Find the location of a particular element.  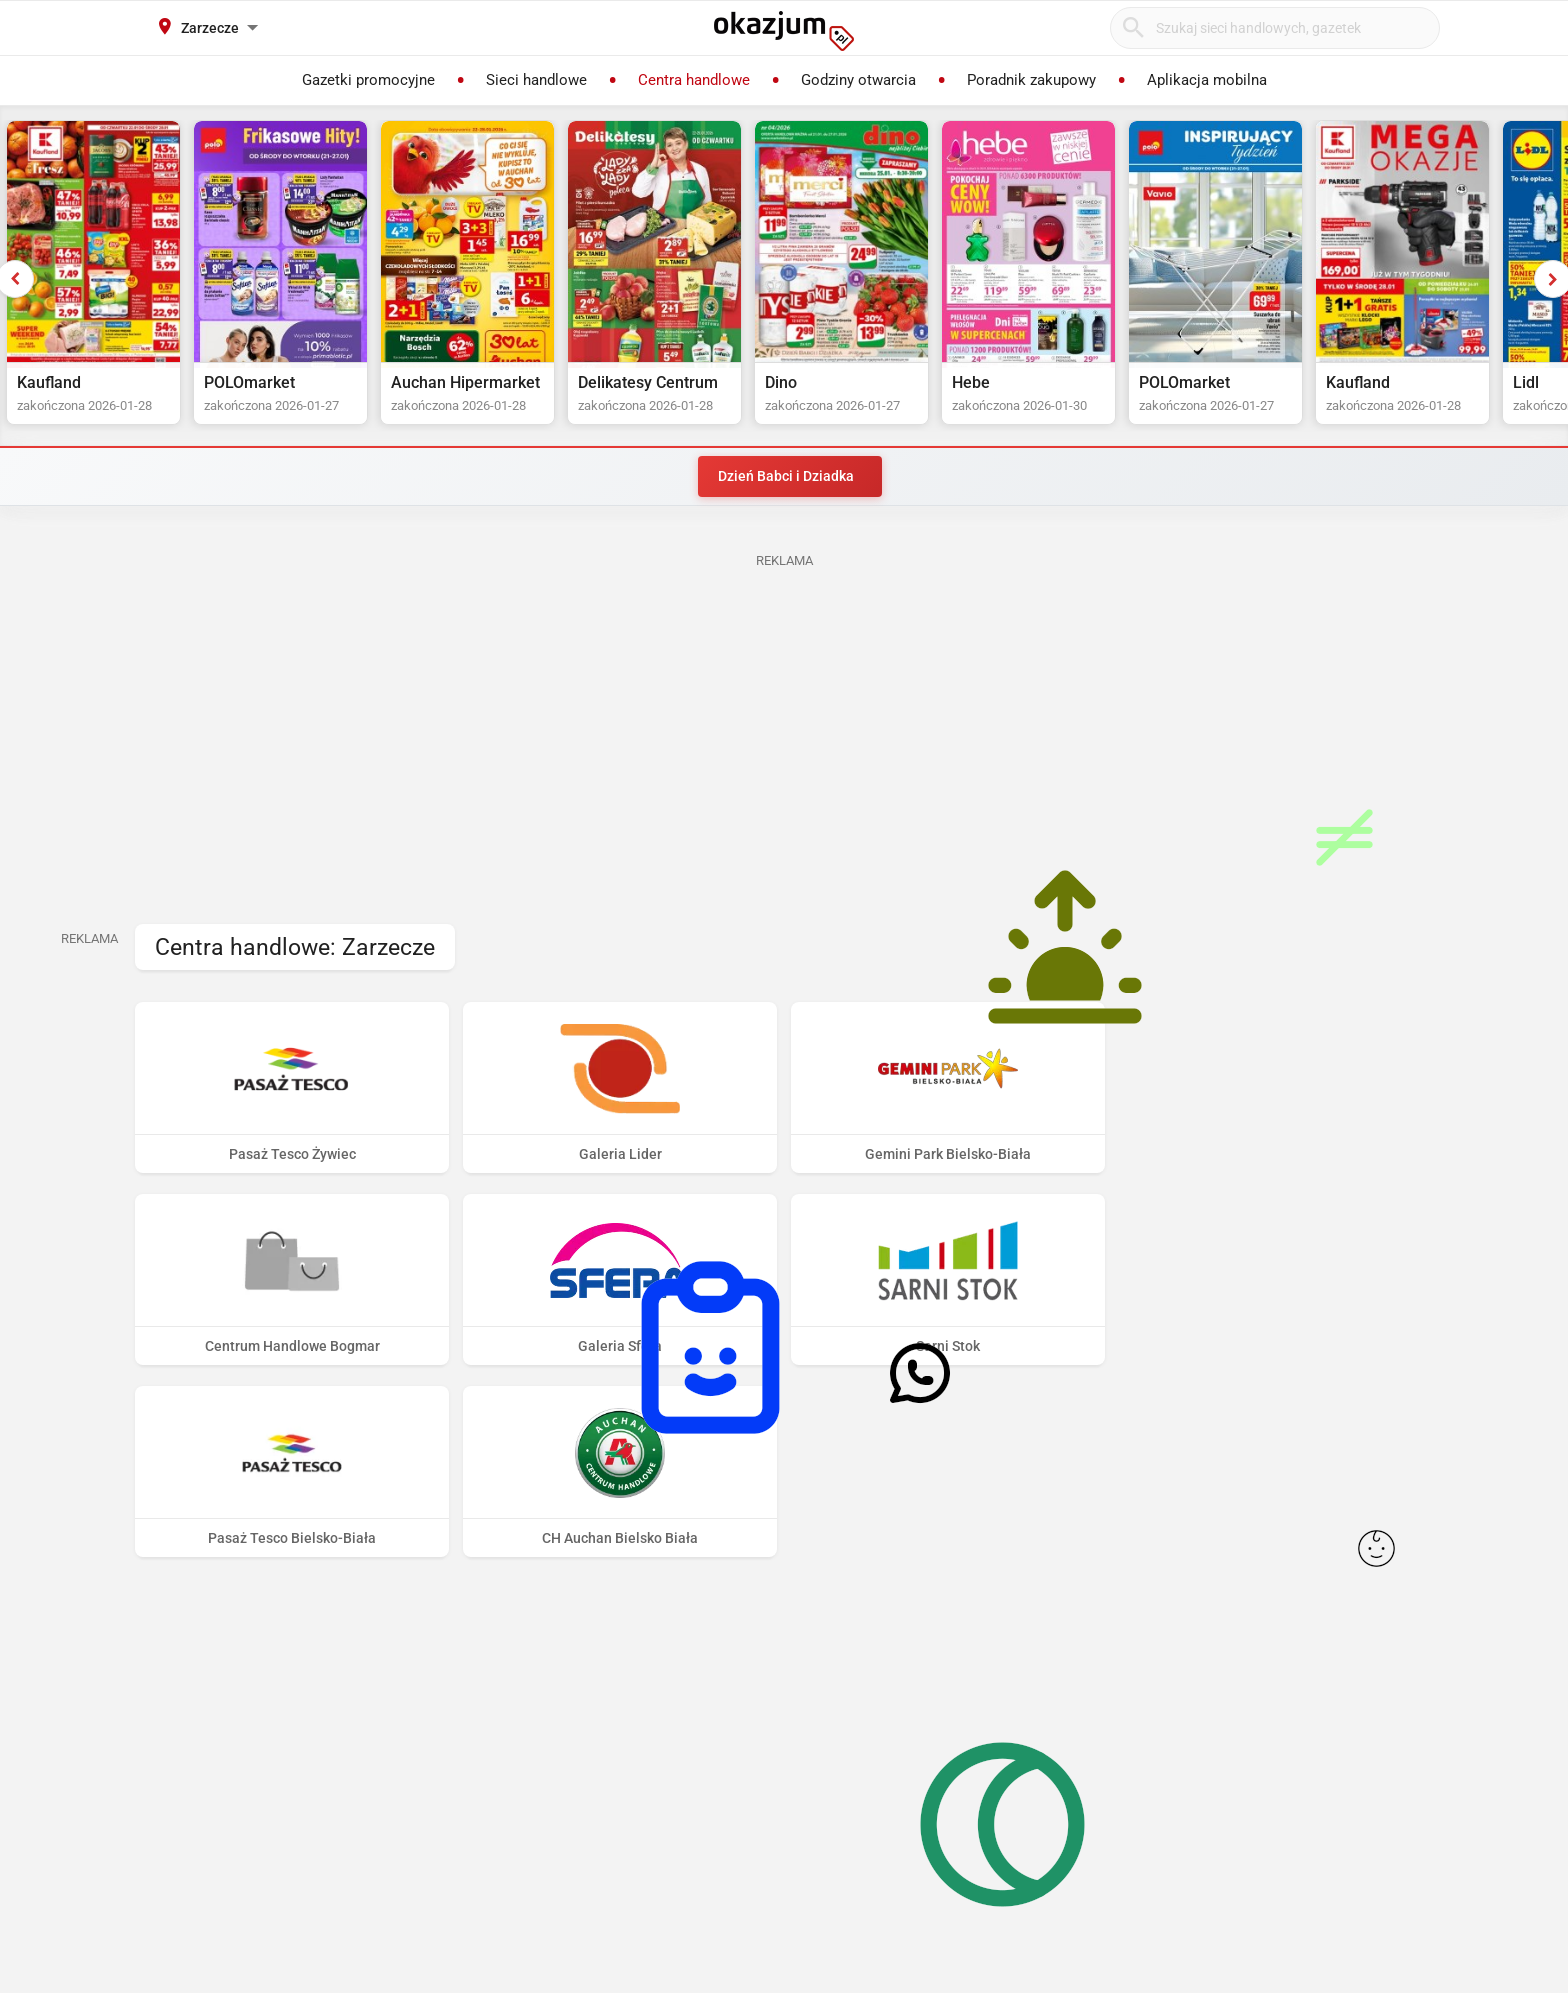

toggle dark mode or night theme is located at coordinates (1002, 1824).